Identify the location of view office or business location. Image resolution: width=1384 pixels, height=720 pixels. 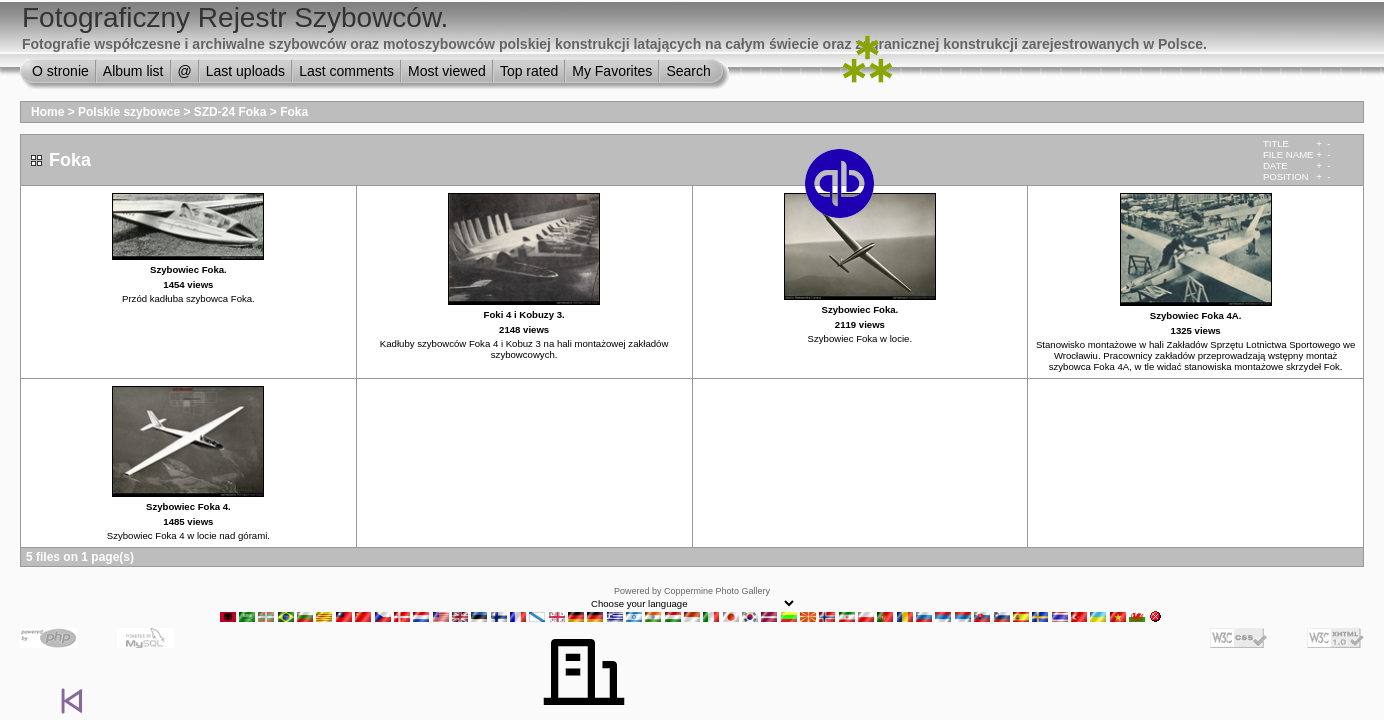
(584, 672).